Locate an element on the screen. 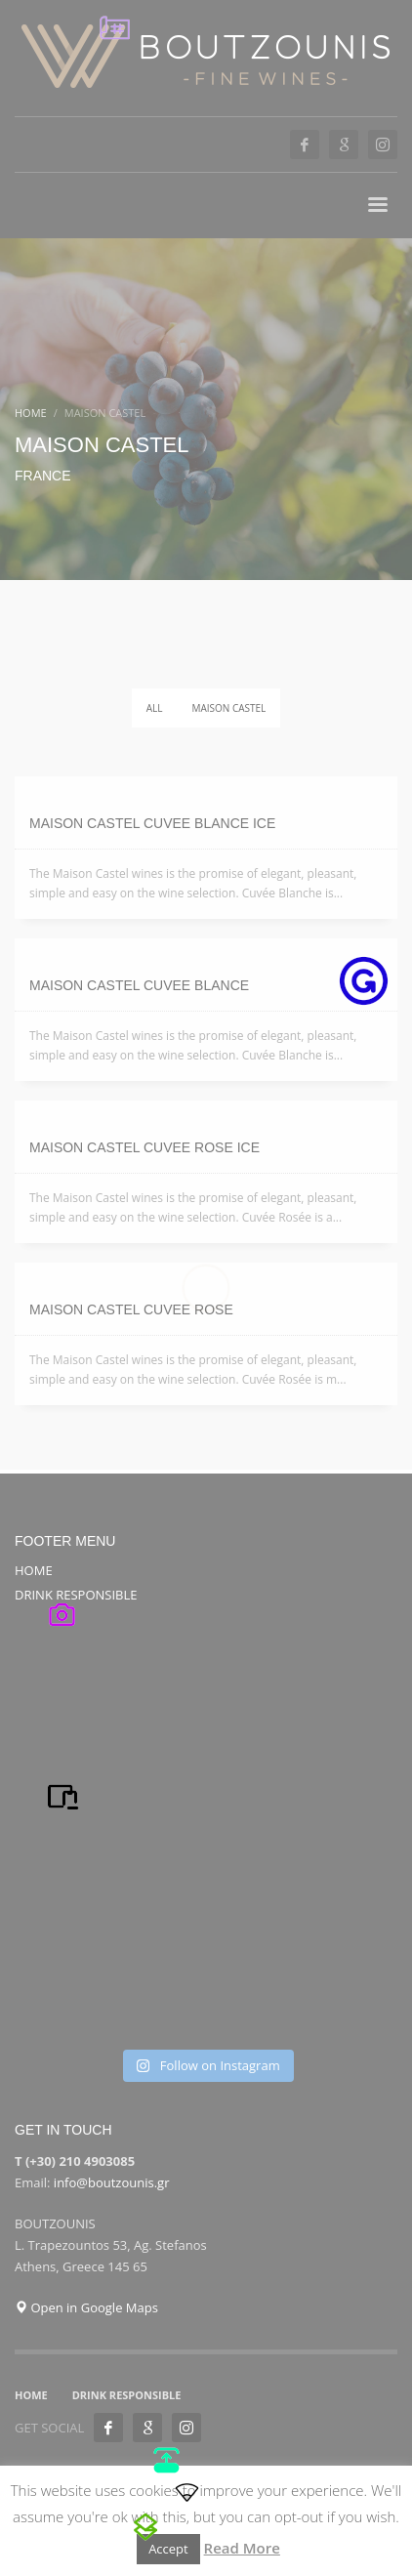  indicates weak wifi signal strength is located at coordinates (186, 2492).